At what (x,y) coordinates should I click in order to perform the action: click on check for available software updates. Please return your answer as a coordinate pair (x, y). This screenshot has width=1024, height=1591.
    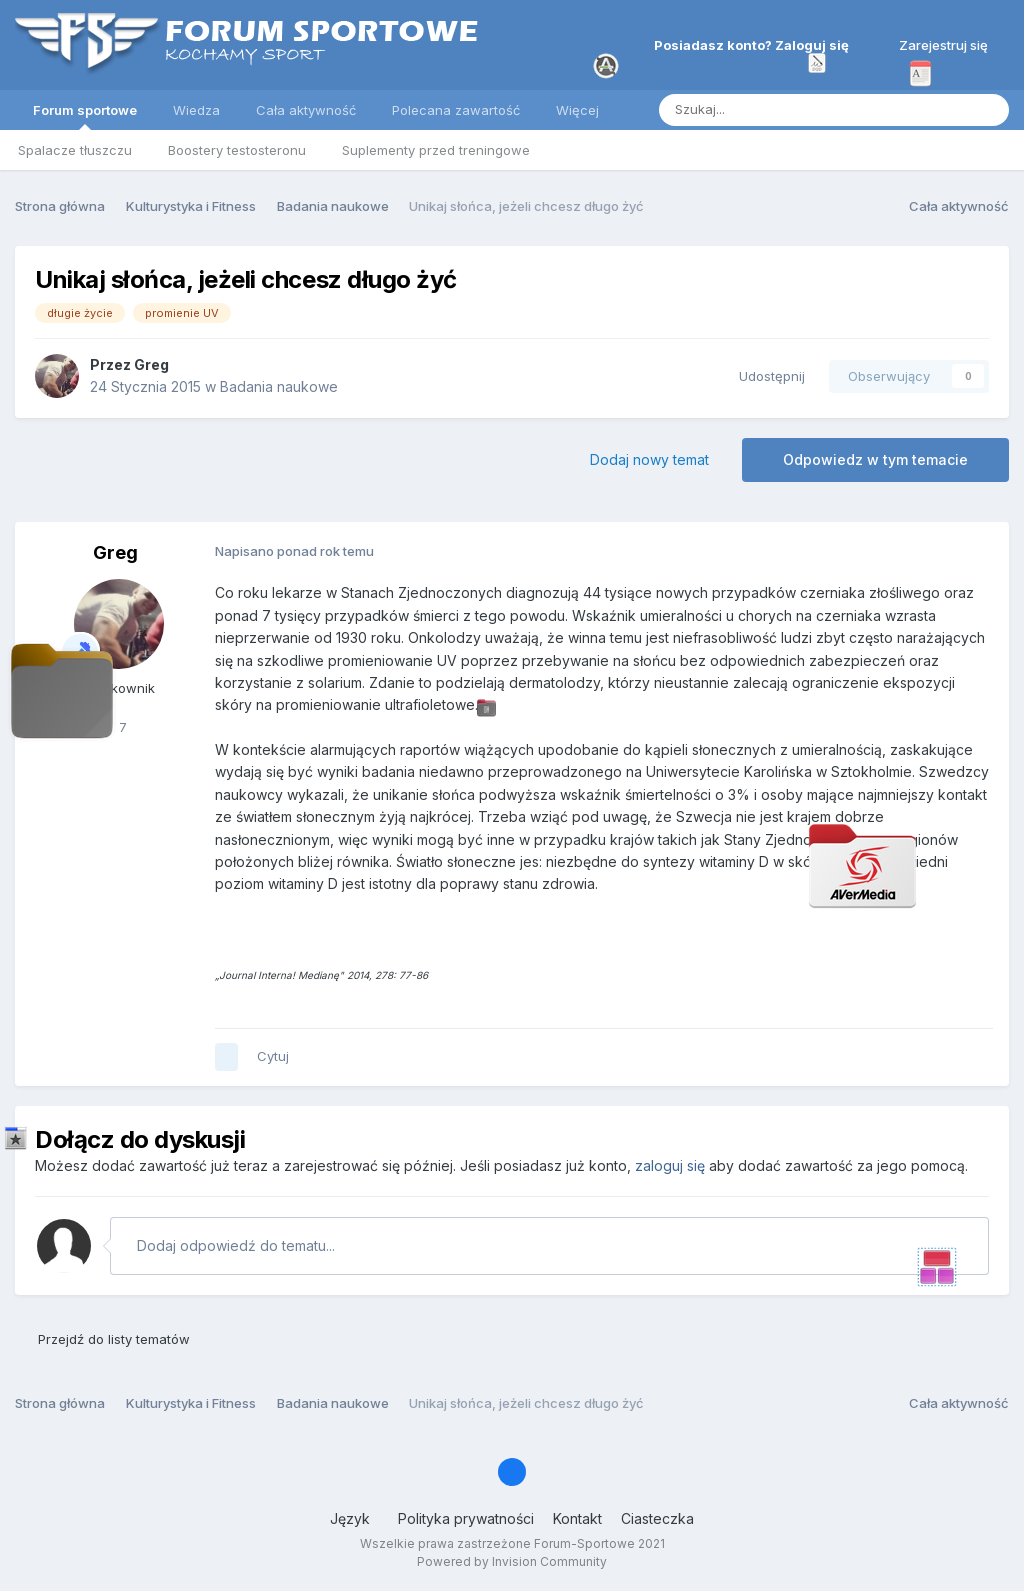
    Looking at the image, I should click on (606, 66).